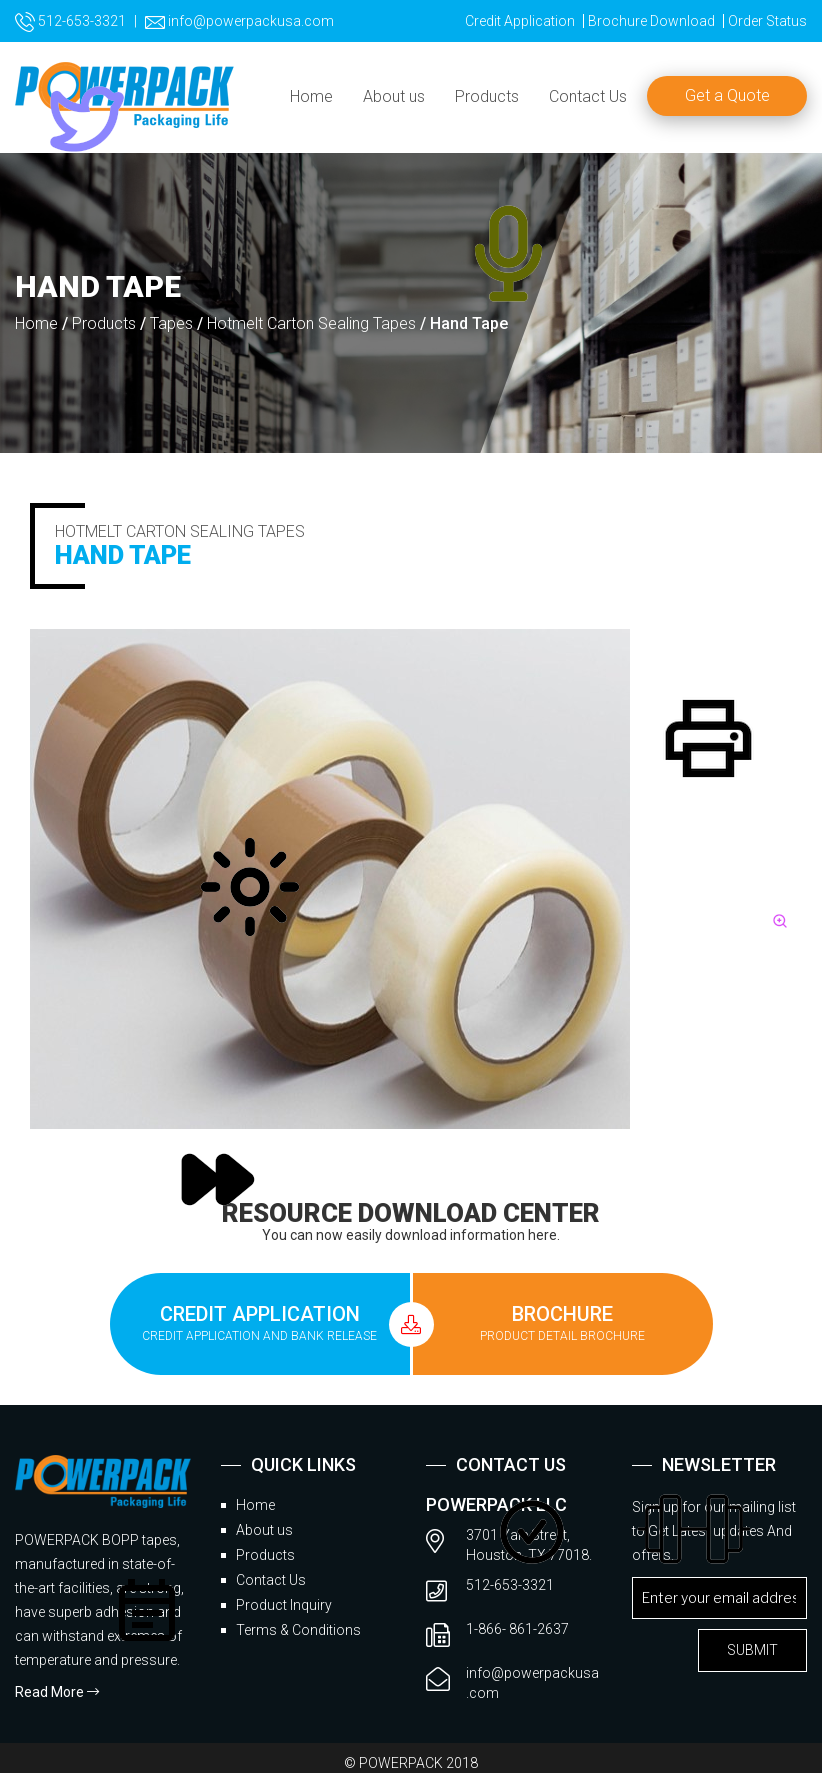  Describe the element at coordinates (250, 887) in the screenshot. I see `switch to light mode` at that location.